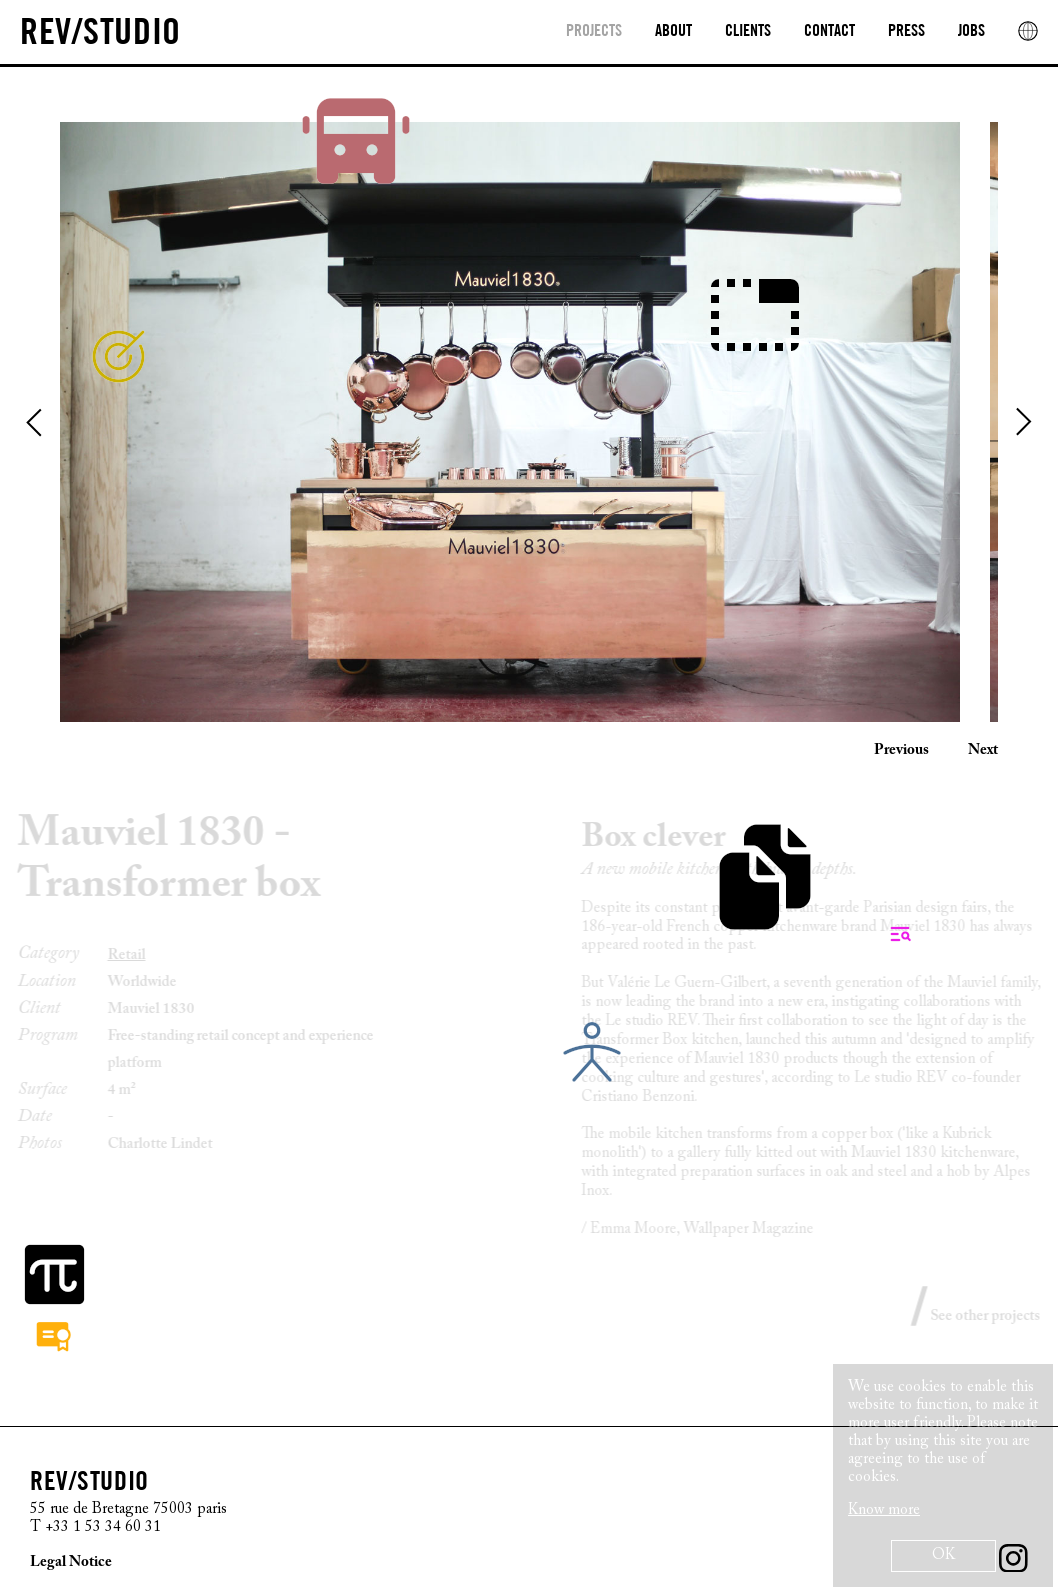 This screenshot has width=1058, height=1592. Describe the element at coordinates (592, 1053) in the screenshot. I see `view user profile` at that location.